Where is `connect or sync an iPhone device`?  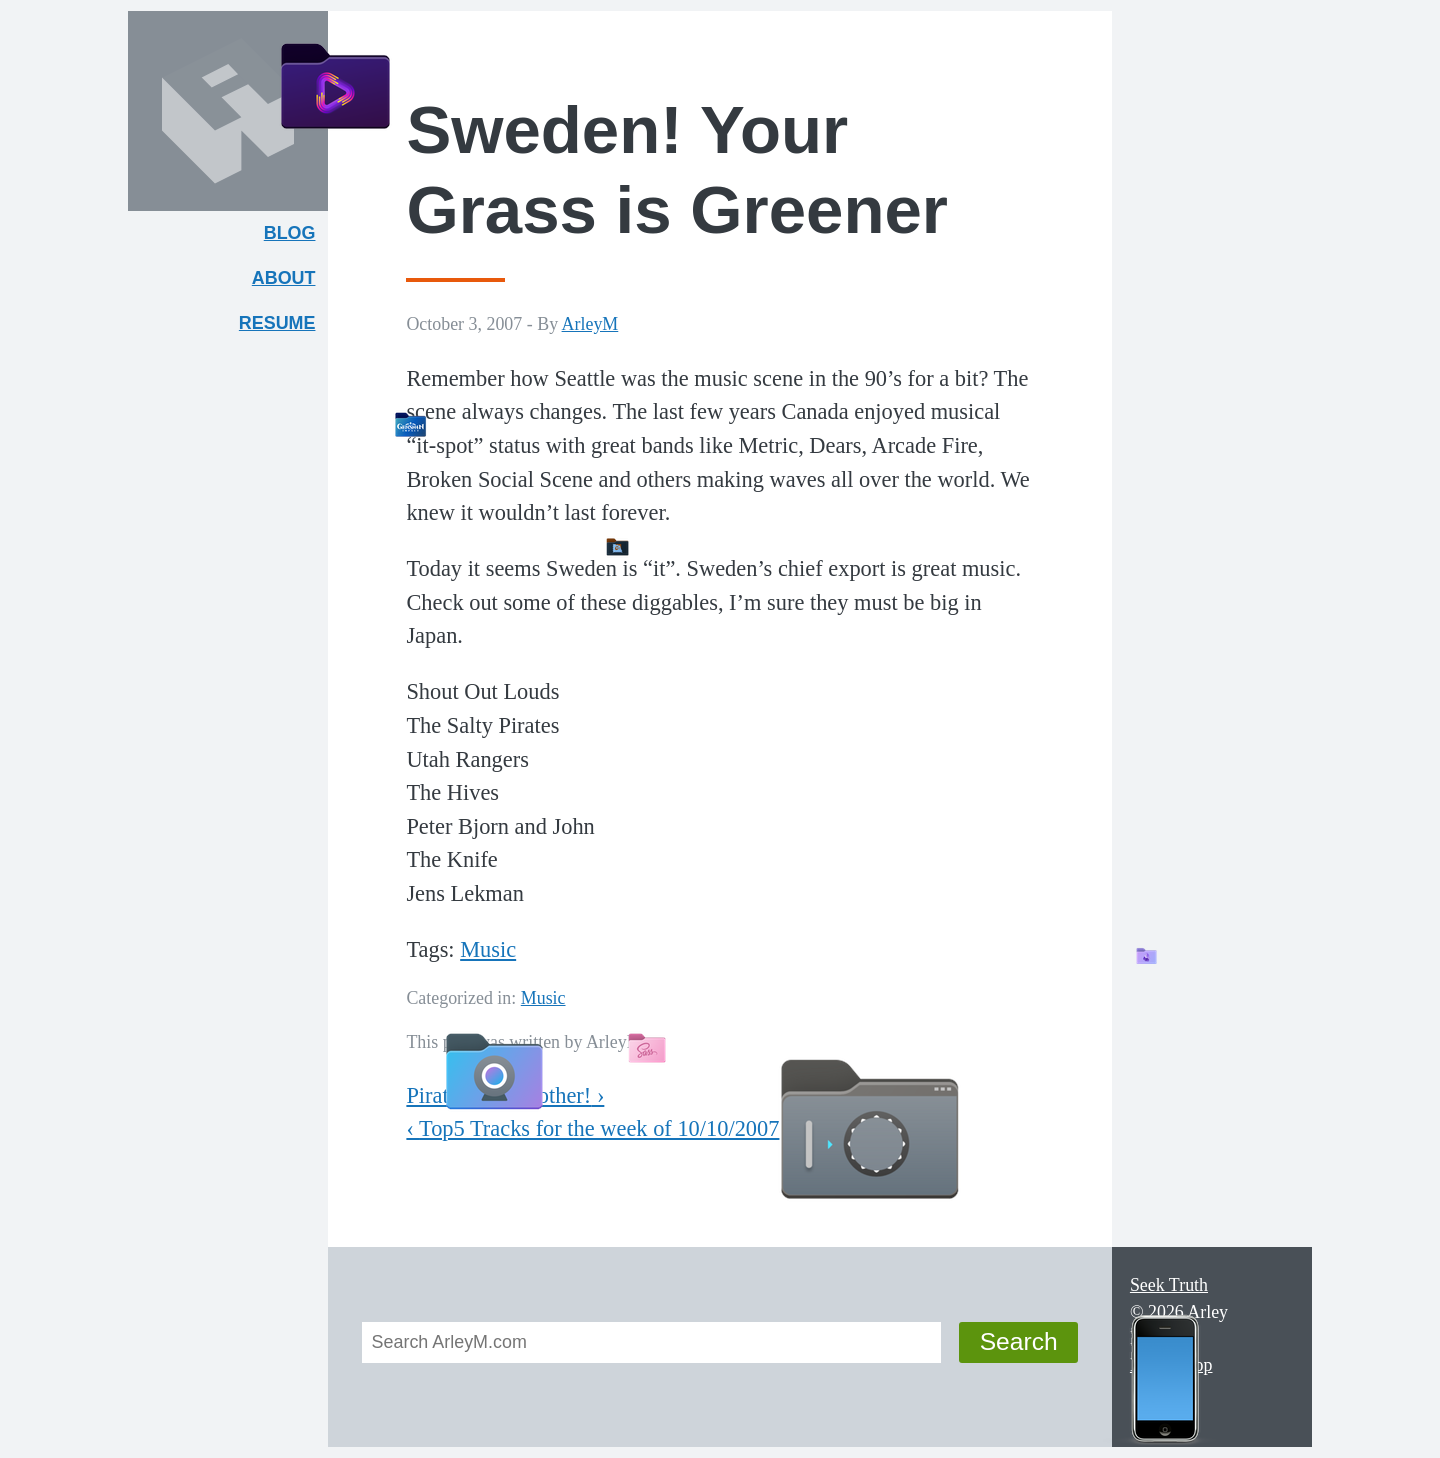
connect or sync an iPhone device is located at coordinates (1165, 1379).